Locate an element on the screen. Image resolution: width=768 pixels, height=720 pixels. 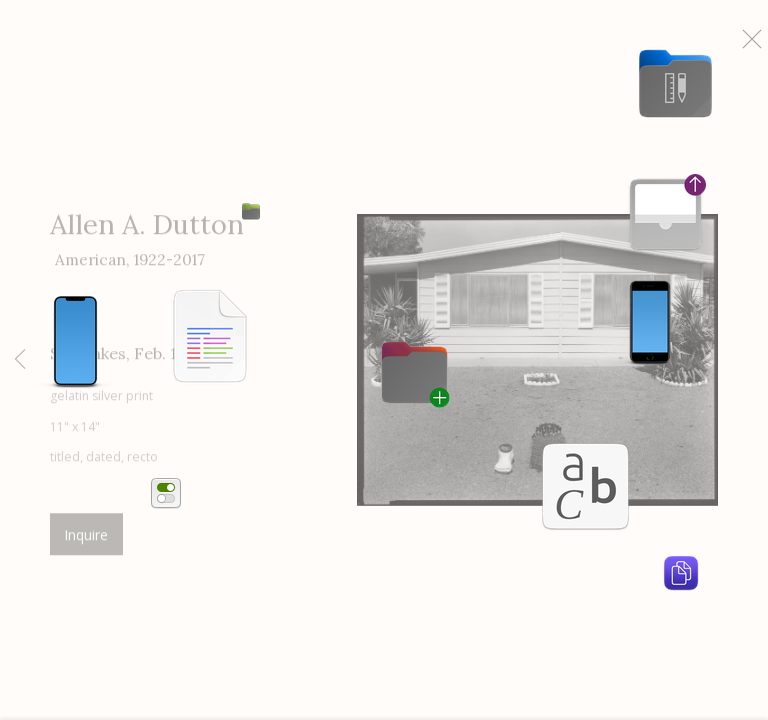
open desktop preferences or settings is located at coordinates (166, 493).